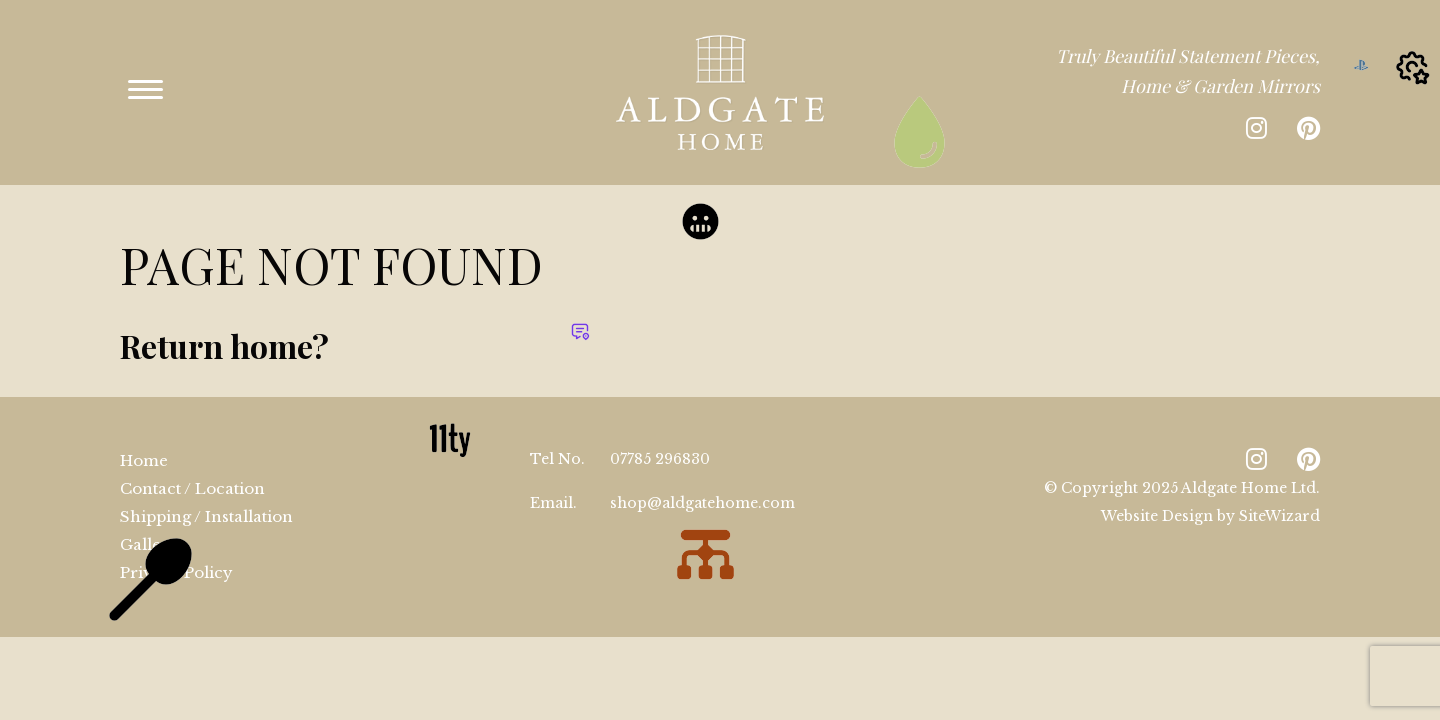 Image resolution: width=1440 pixels, height=720 pixels. What do you see at coordinates (580, 331) in the screenshot?
I see `pin a message to a specific location` at bounding box center [580, 331].